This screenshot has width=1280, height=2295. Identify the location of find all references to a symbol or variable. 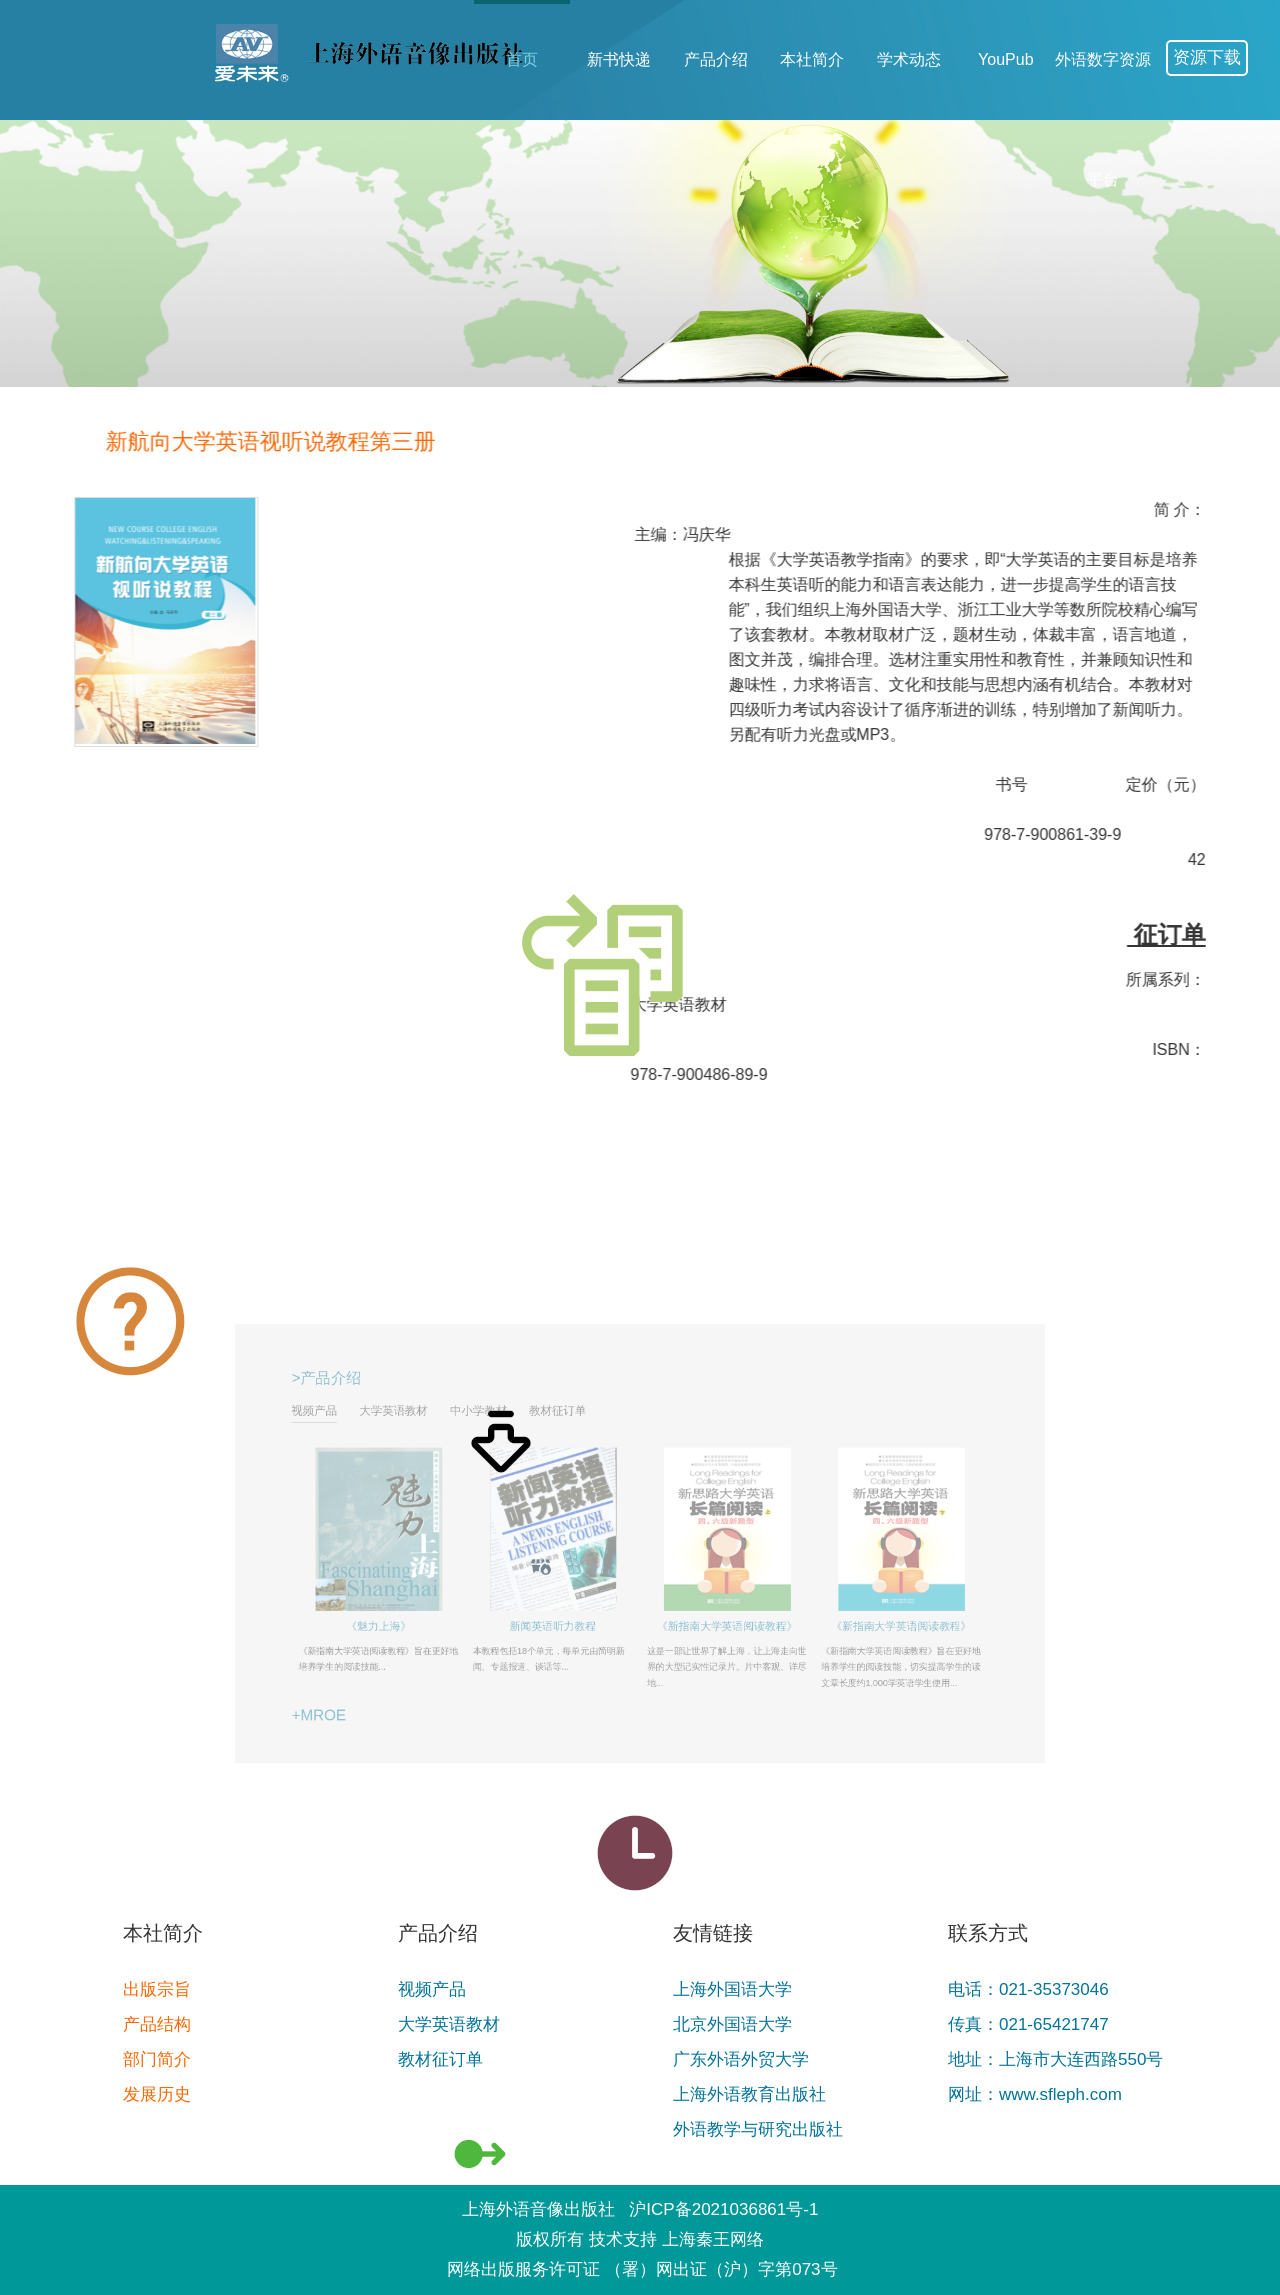
(603, 975).